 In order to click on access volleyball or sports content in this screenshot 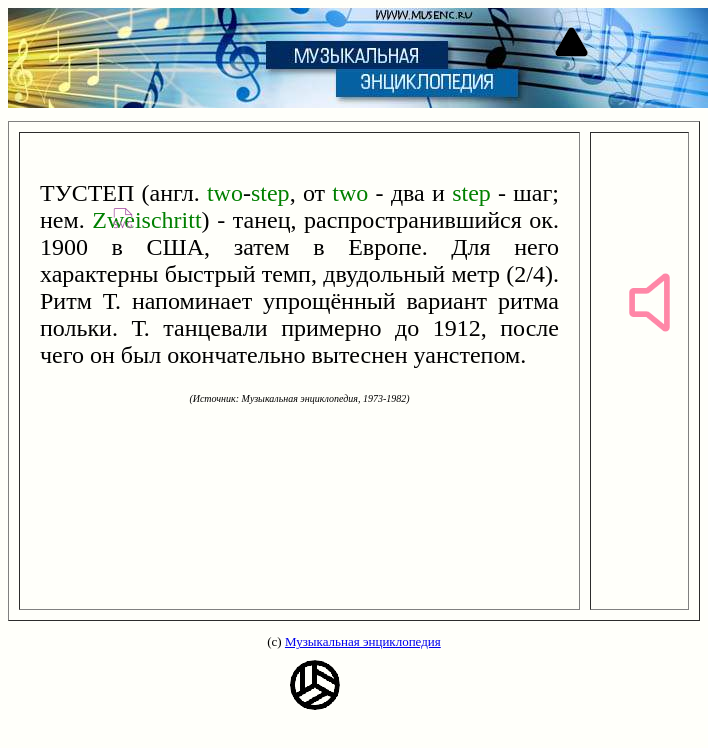, I will do `click(315, 685)`.